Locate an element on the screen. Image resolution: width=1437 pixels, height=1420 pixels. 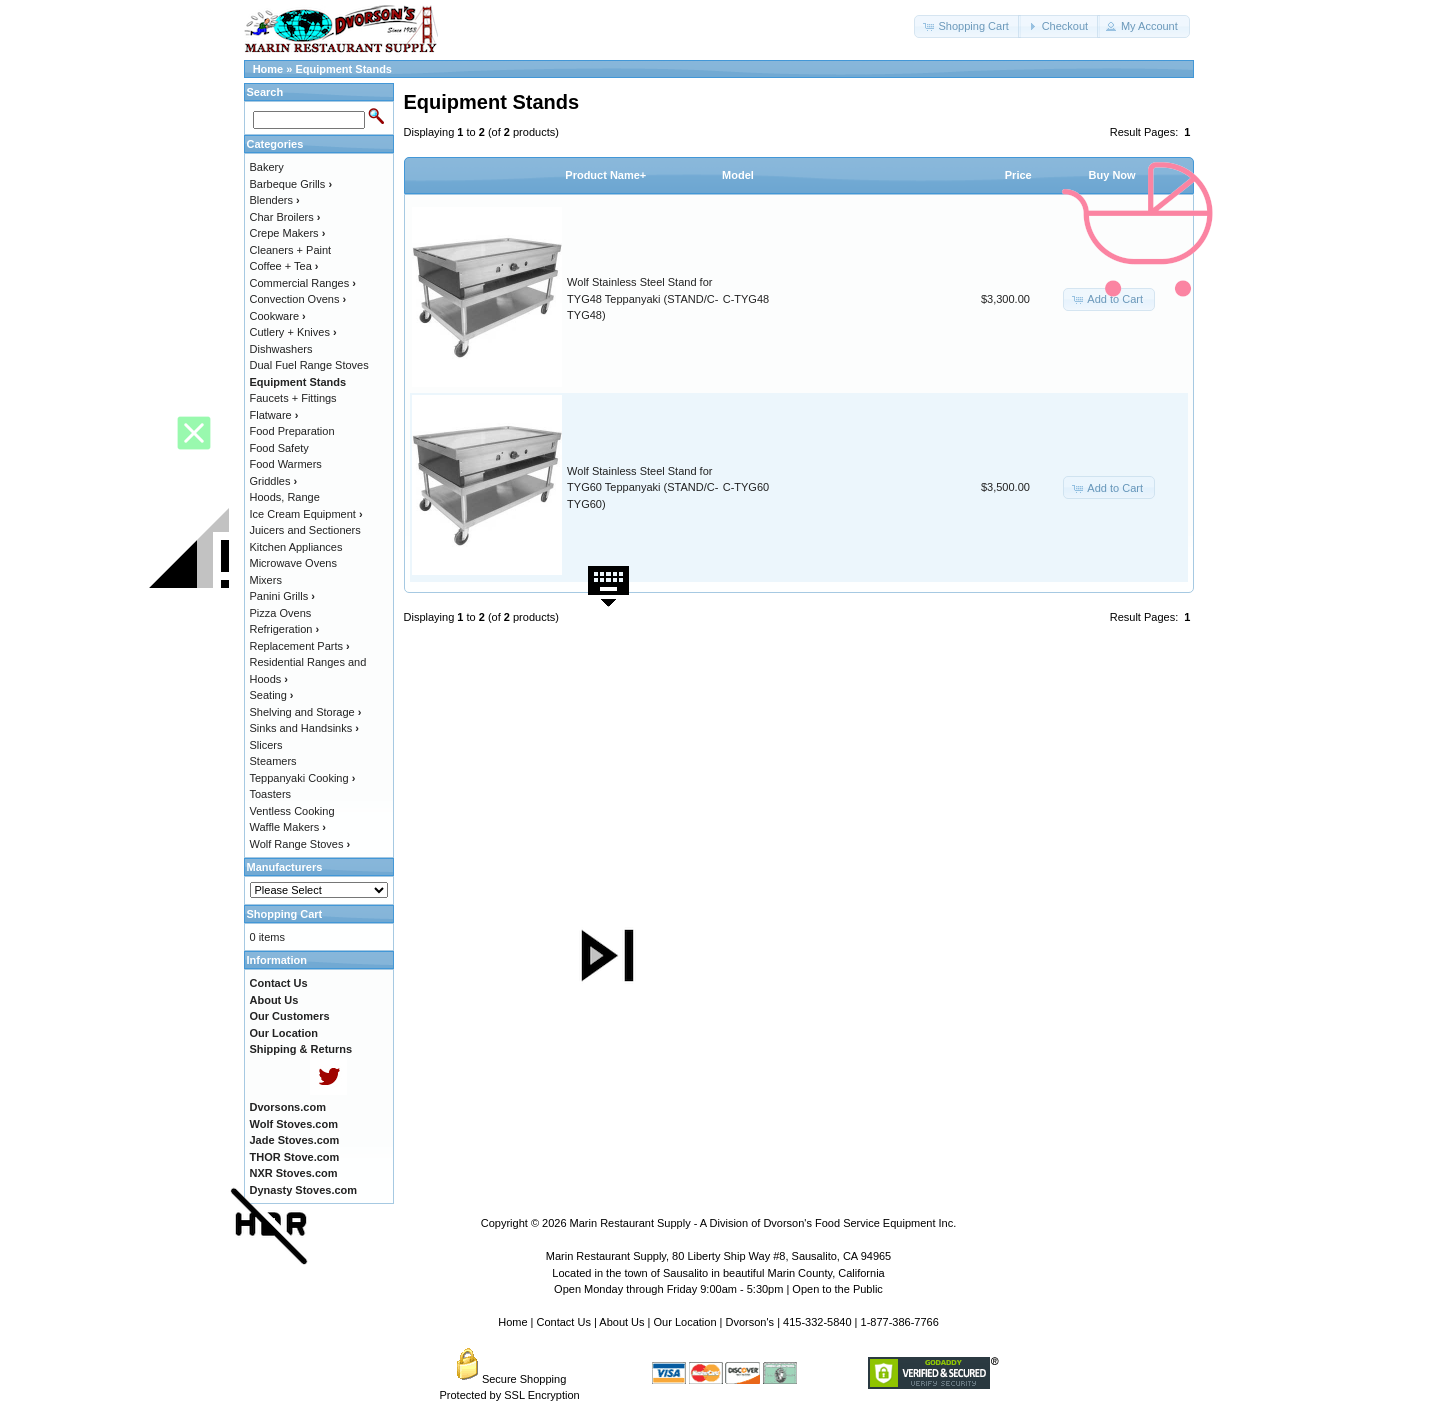
close or dismiss a window is located at coordinates (194, 433).